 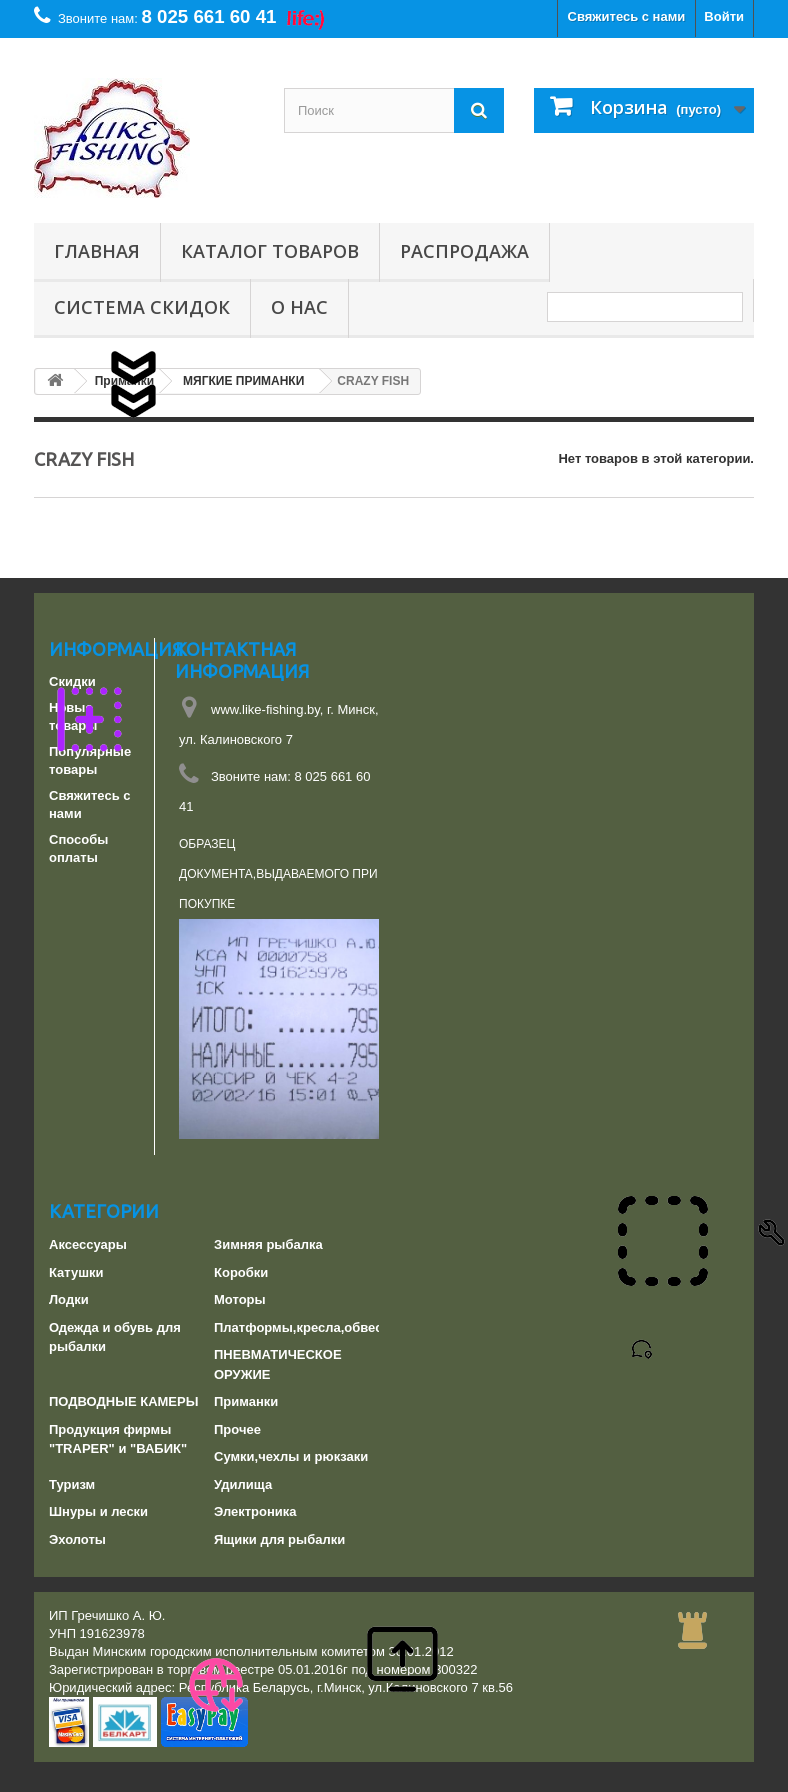 I want to click on access settings or configuration options, so click(x=771, y=1232).